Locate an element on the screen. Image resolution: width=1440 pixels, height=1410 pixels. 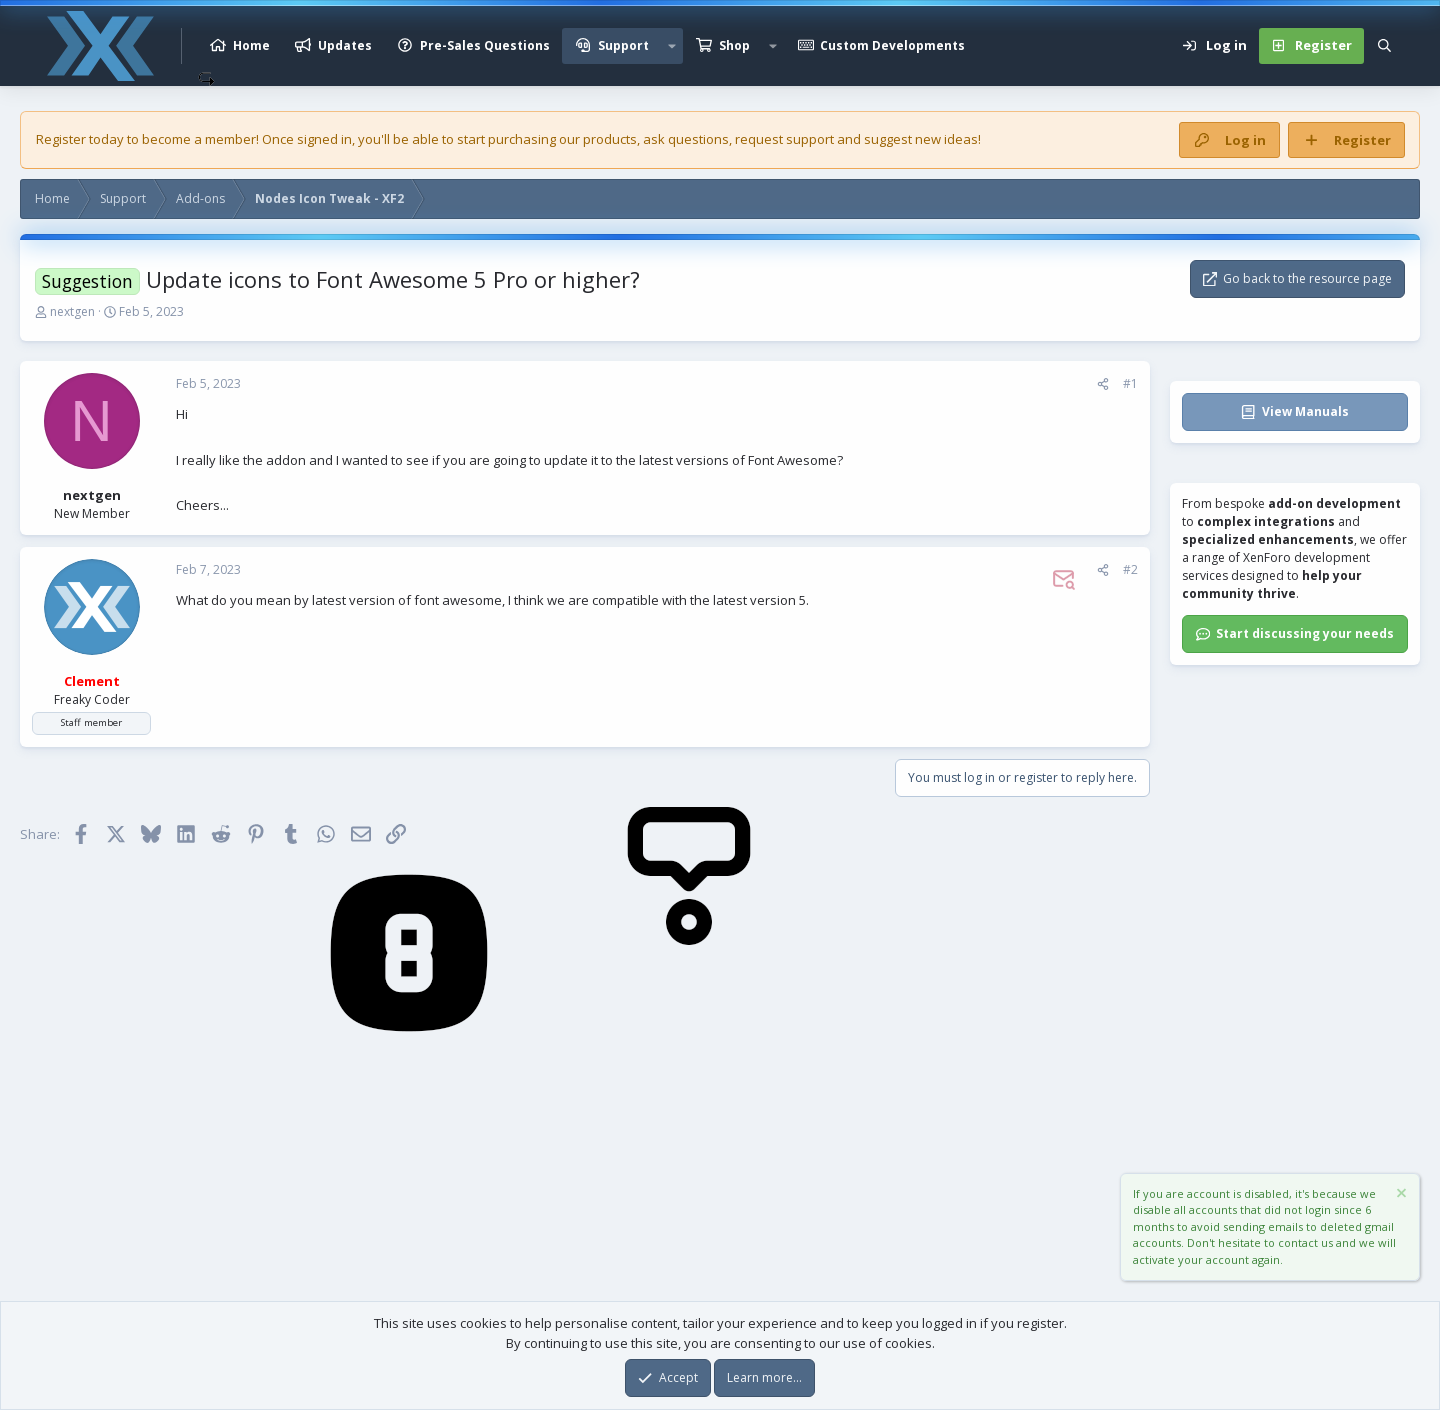
redo last action is located at coordinates (206, 78).